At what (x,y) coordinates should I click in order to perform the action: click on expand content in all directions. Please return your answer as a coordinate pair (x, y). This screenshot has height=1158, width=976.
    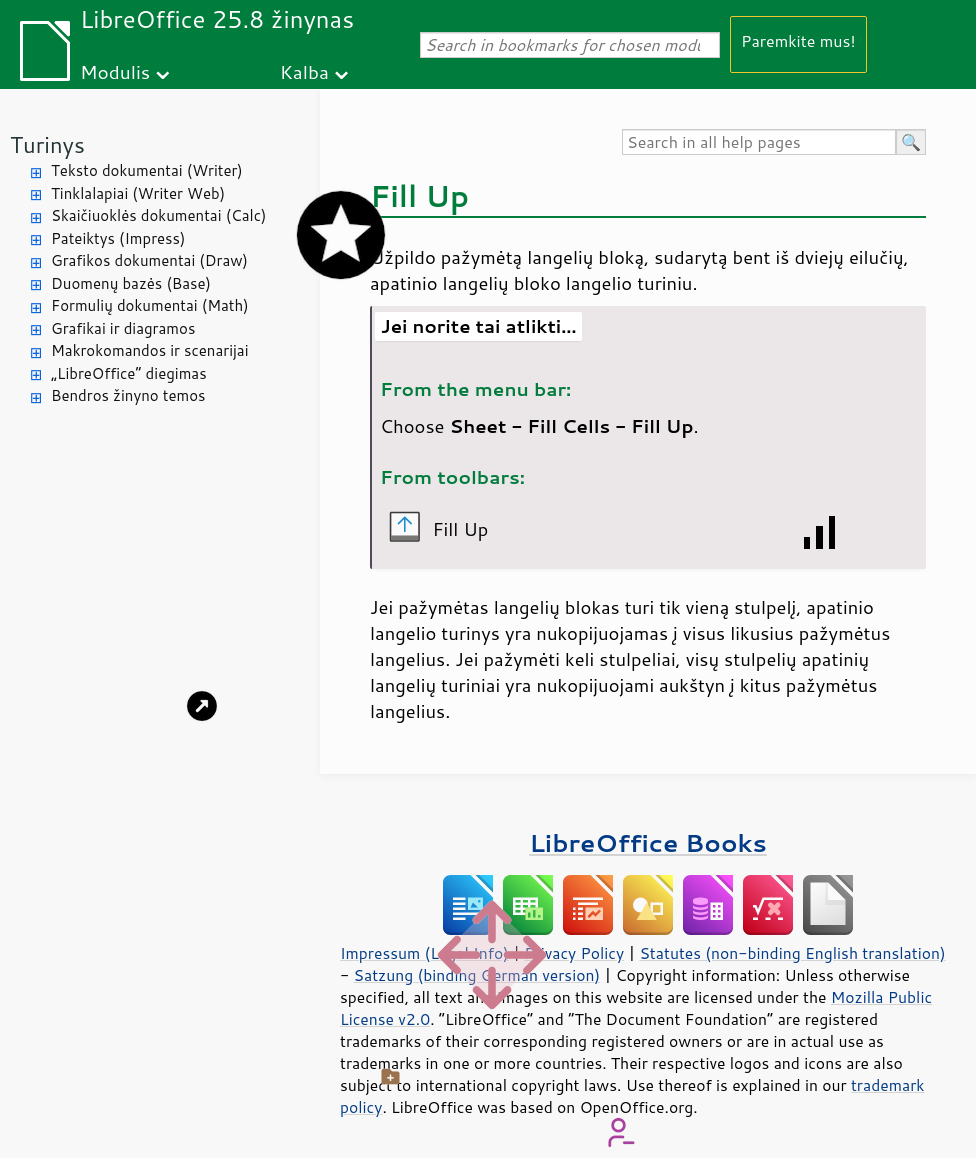
    Looking at the image, I should click on (492, 955).